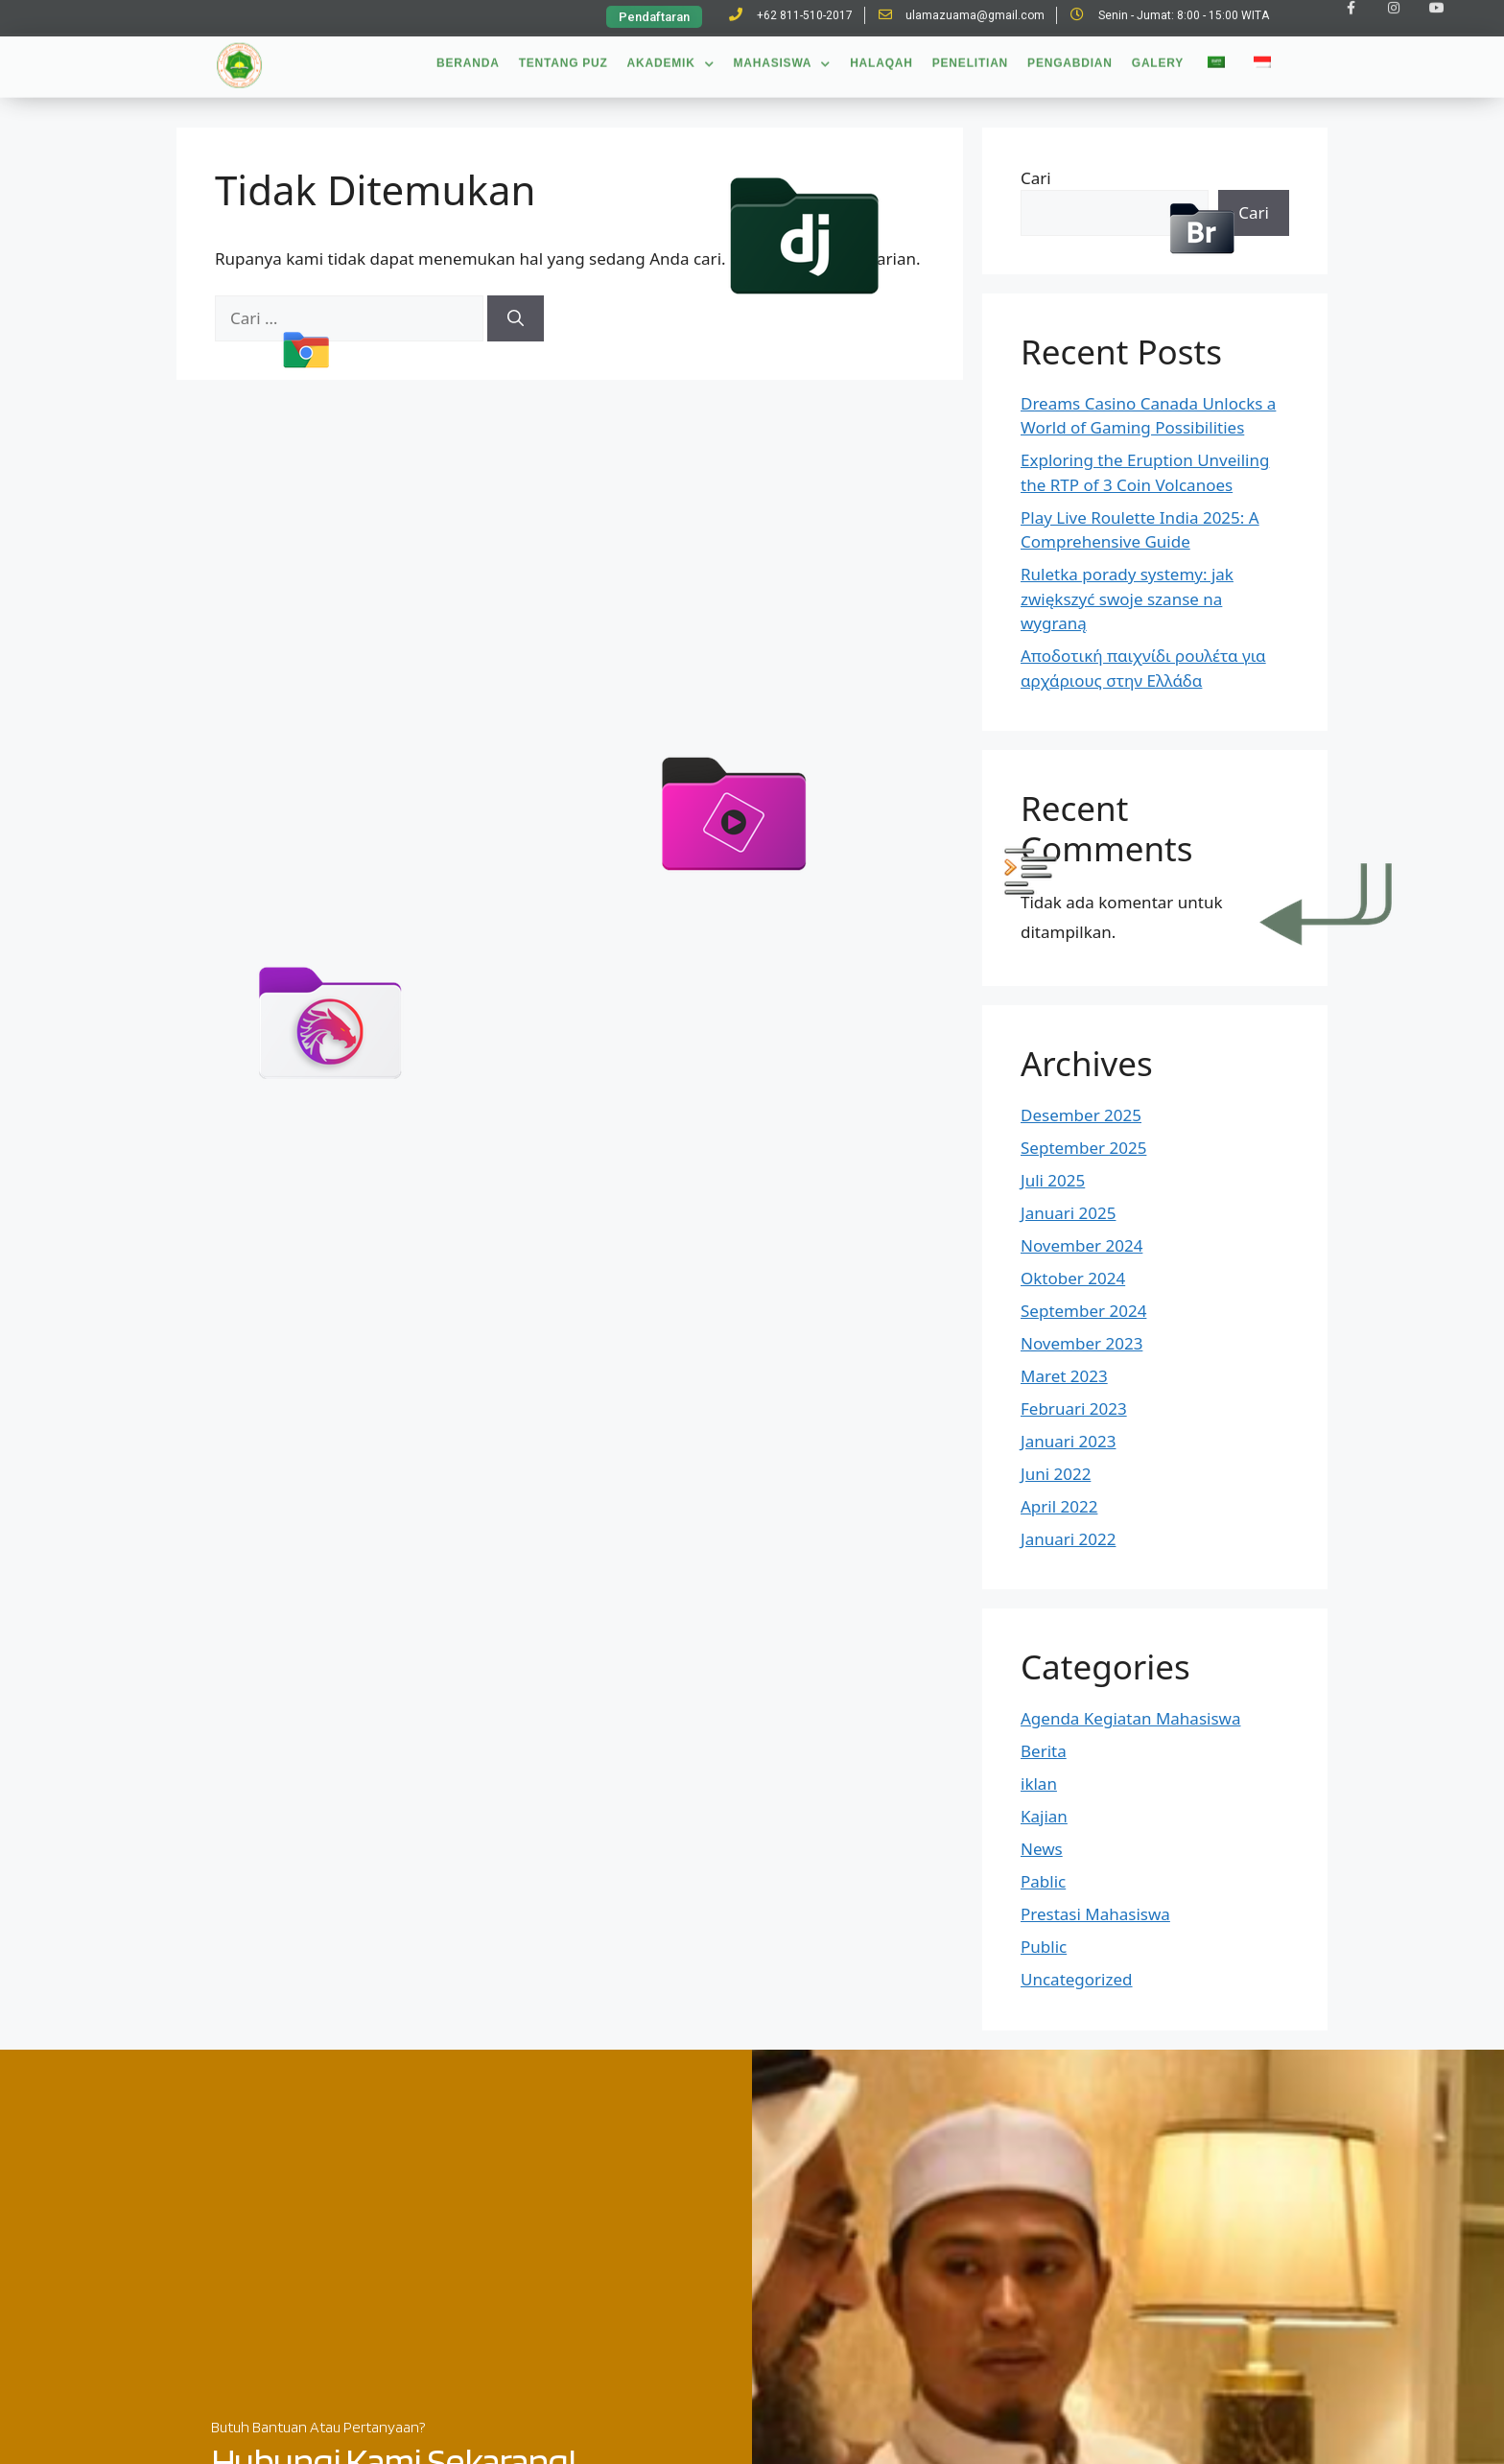 The height and width of the screenshot is (2464, 1504). Describe the element at coordinates (804, 240) in the screenshot. I see `folder containing django project files` at that location.